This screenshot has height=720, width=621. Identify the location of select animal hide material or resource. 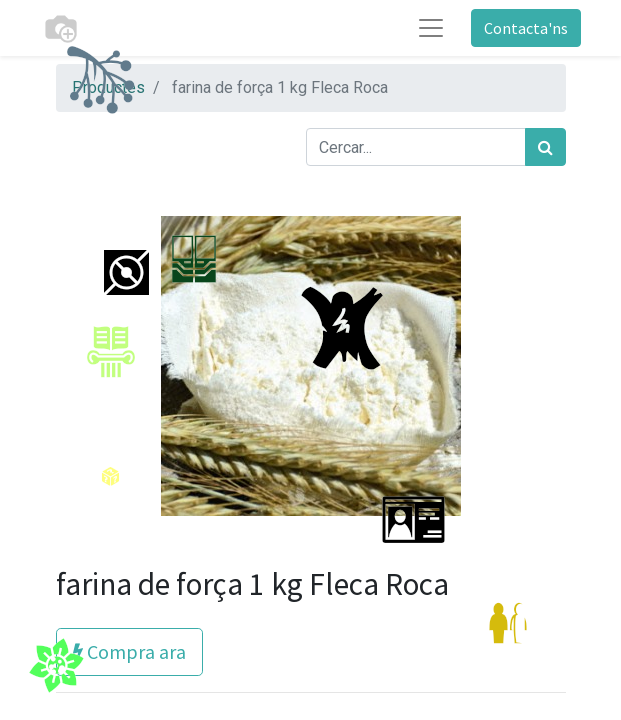
(342, 328).